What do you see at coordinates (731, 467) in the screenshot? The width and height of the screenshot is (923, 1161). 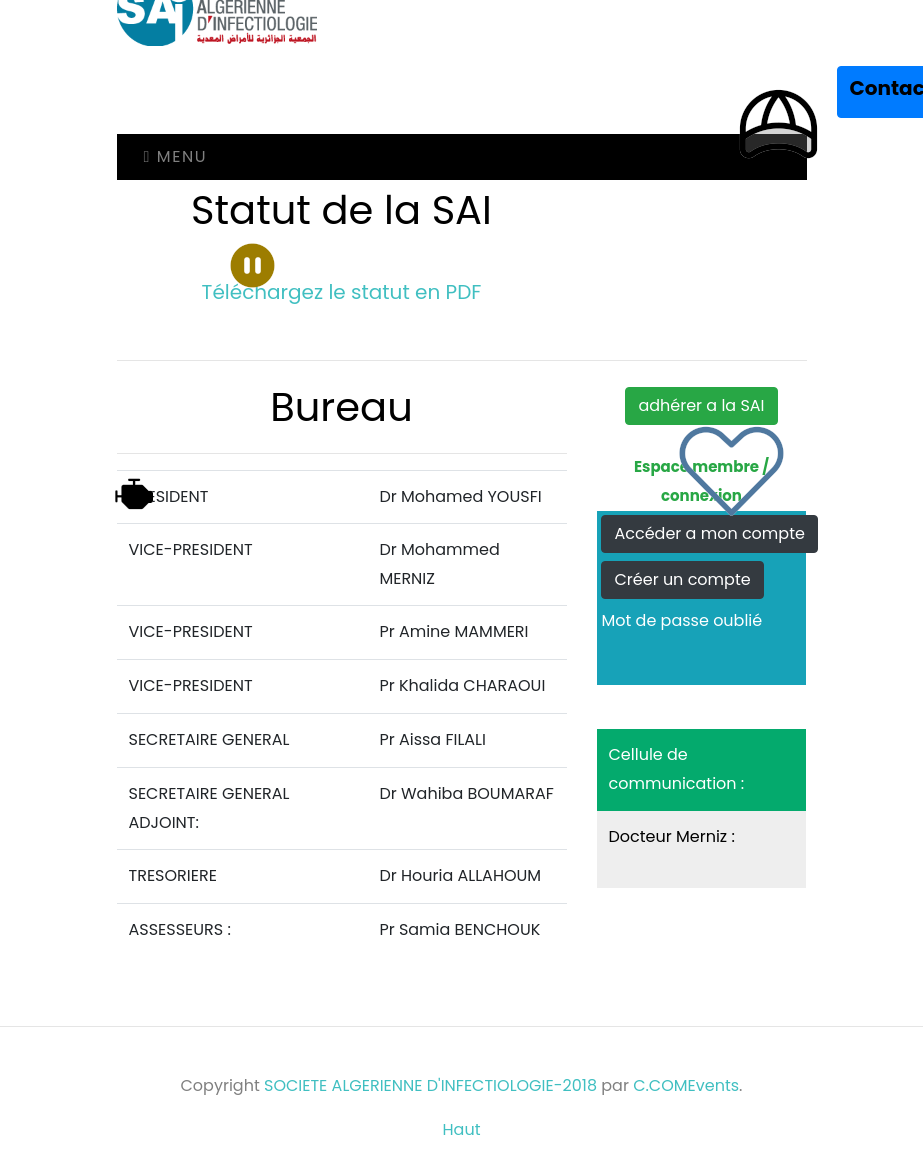 I see `add to favorites` at bounding box center [731, 467].